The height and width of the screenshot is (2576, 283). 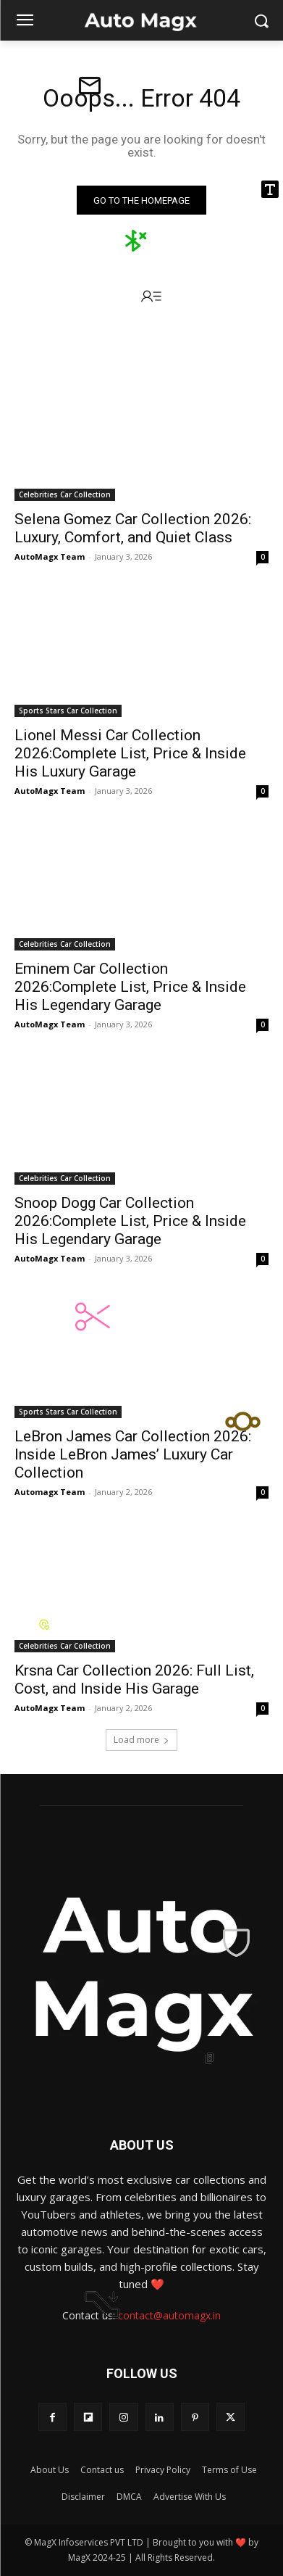 What do you see at coordinates (43, 1624) in the screenshot?
I see `save a location to favorites` at bounding box center [43, 1624].